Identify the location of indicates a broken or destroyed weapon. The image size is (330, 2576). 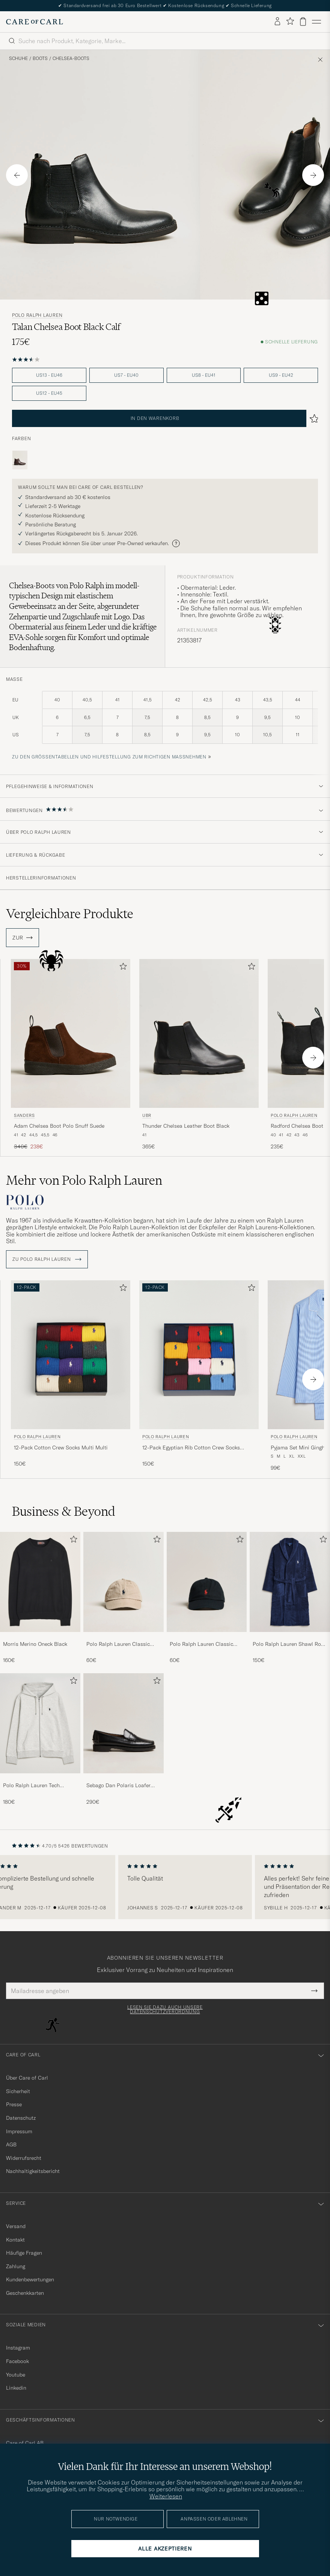
(228, 1810).